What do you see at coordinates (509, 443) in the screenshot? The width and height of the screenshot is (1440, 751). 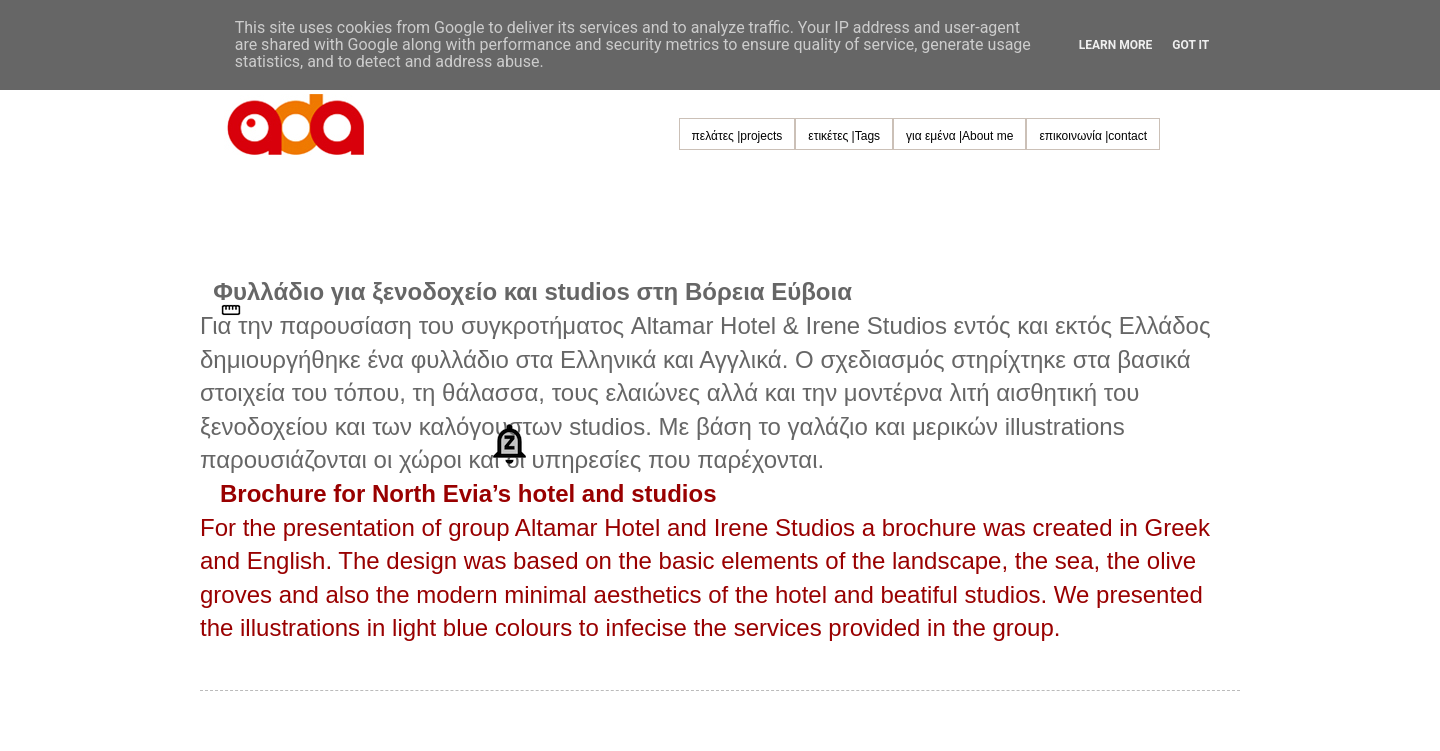 I see `notifications are currently snoozed` at bounding box center [509, 443].